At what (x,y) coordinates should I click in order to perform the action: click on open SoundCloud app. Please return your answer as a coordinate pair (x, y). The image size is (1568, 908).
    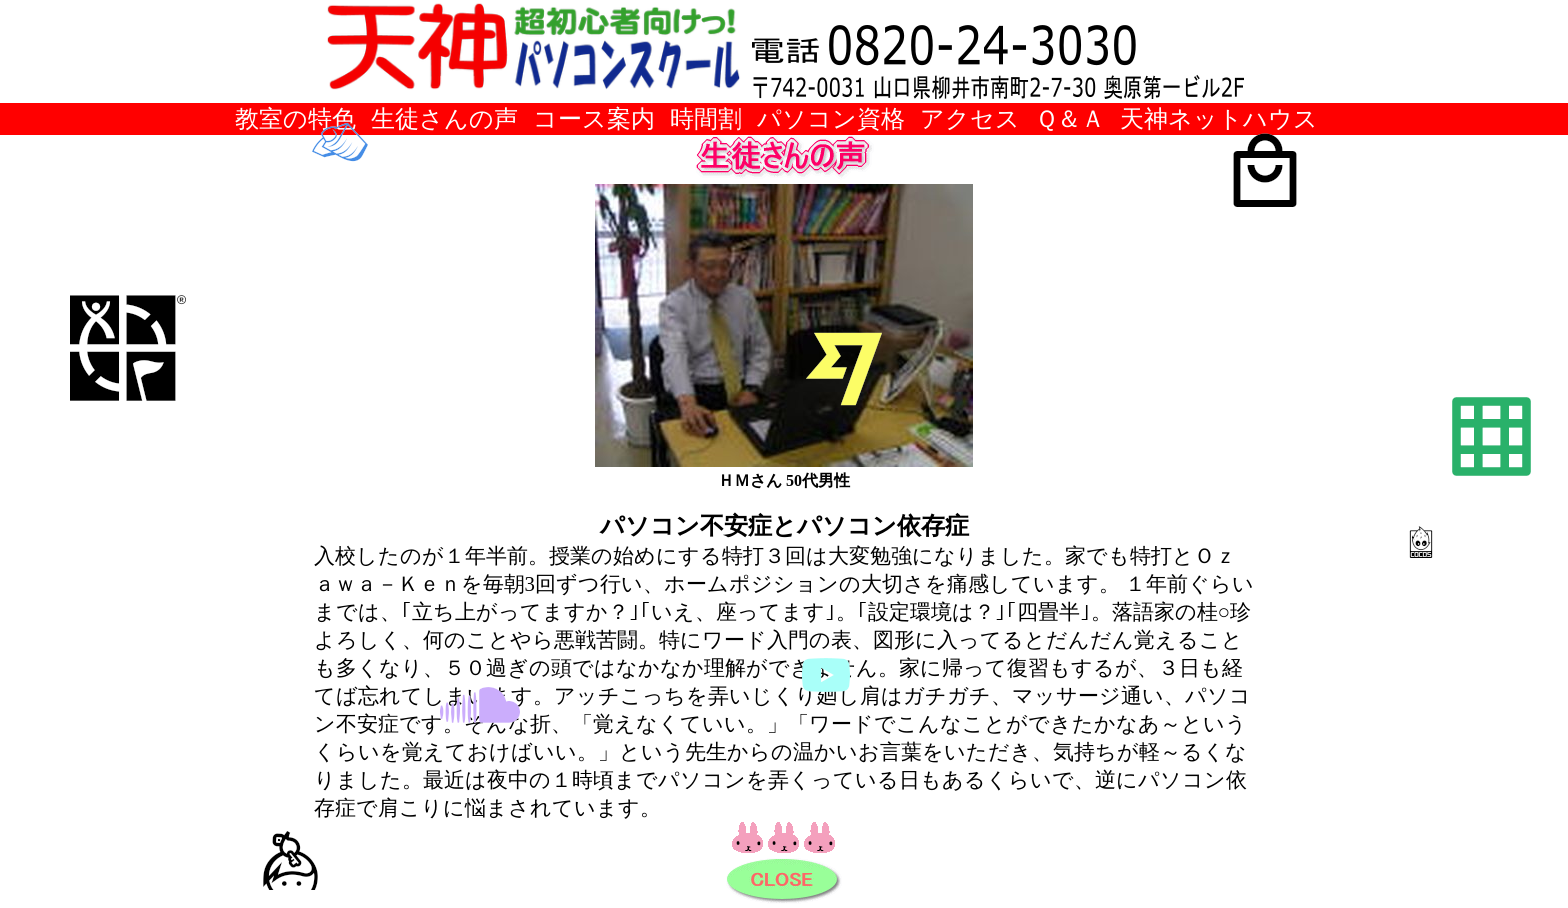
    Looking at the image, I should click on (480, 705).